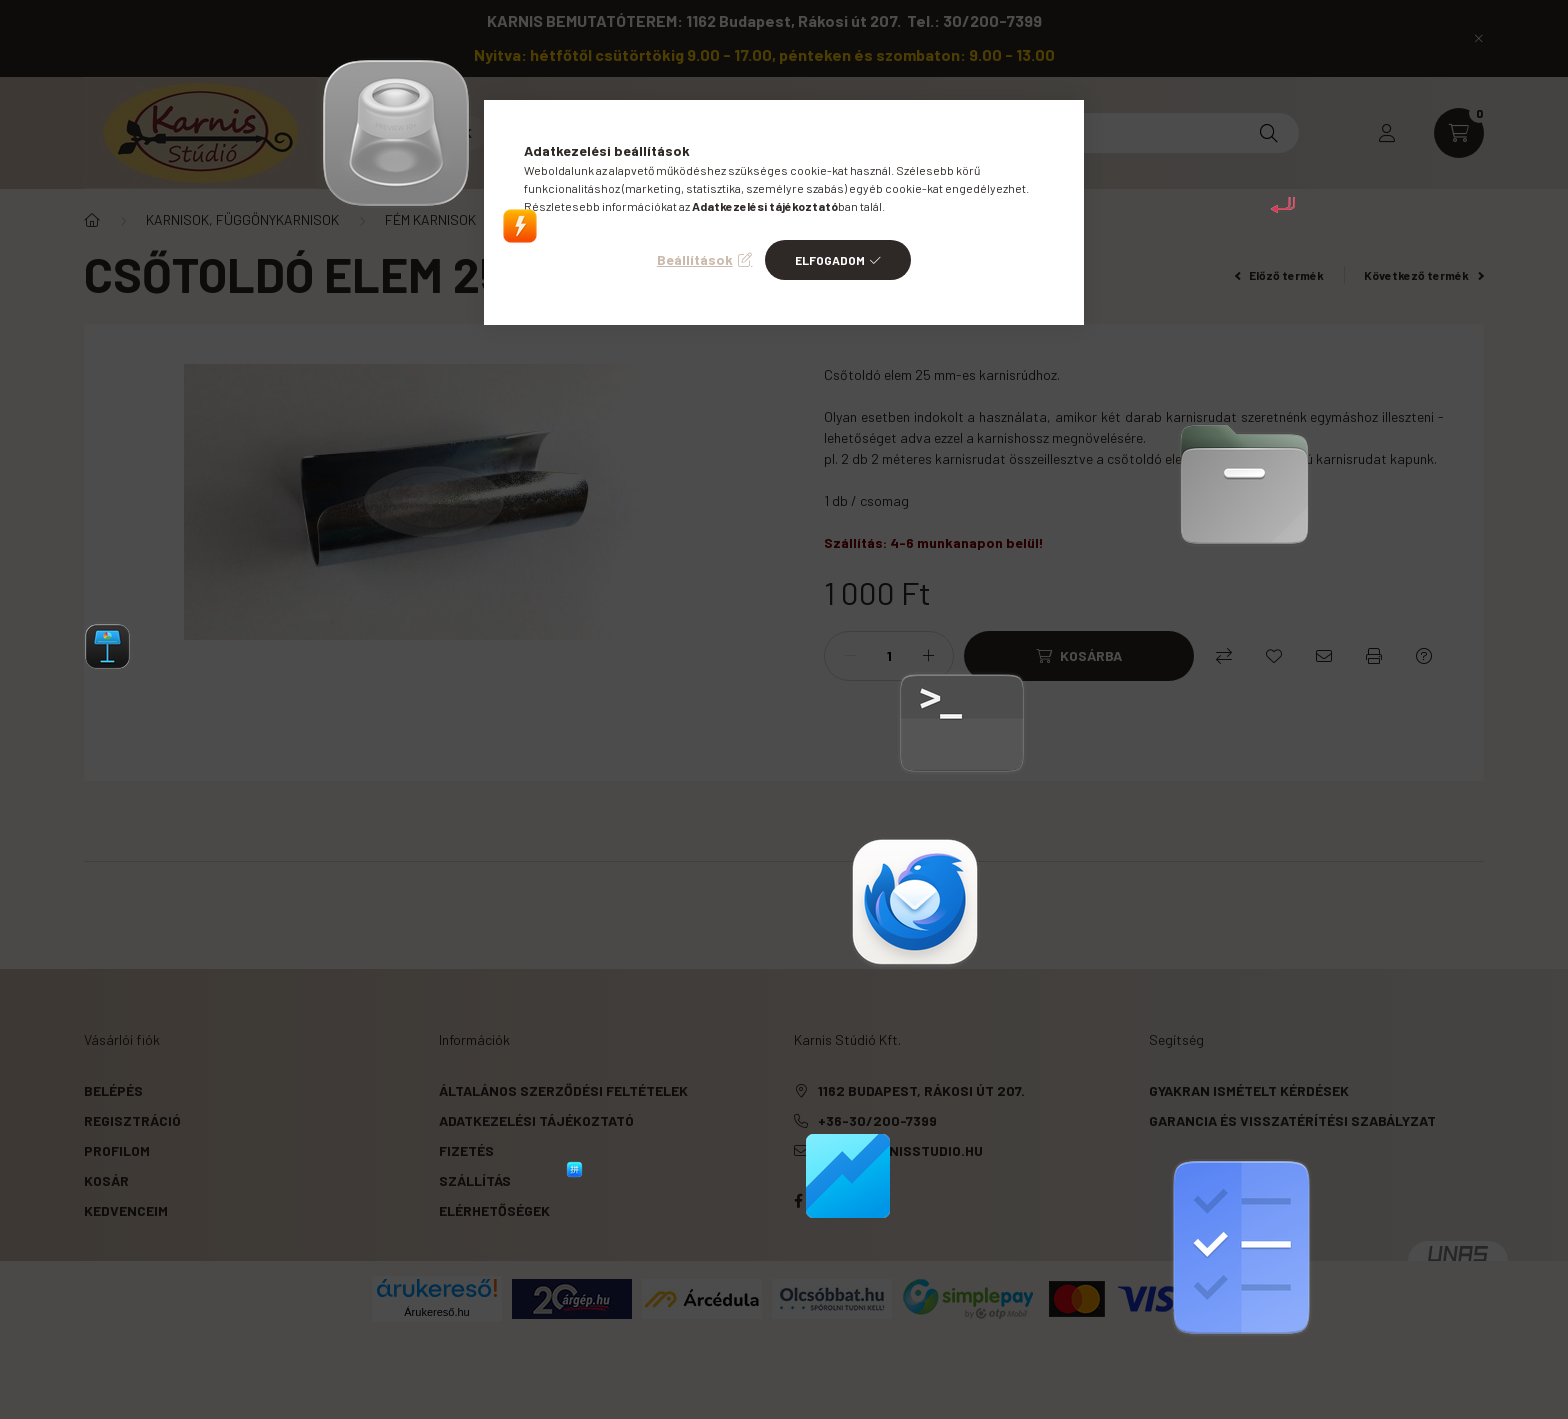 The image size is (1568, 1419). Describe the element at coordinates (396, 133) in the screenshot. I see `open preview app to view images and PDFs` at that location.